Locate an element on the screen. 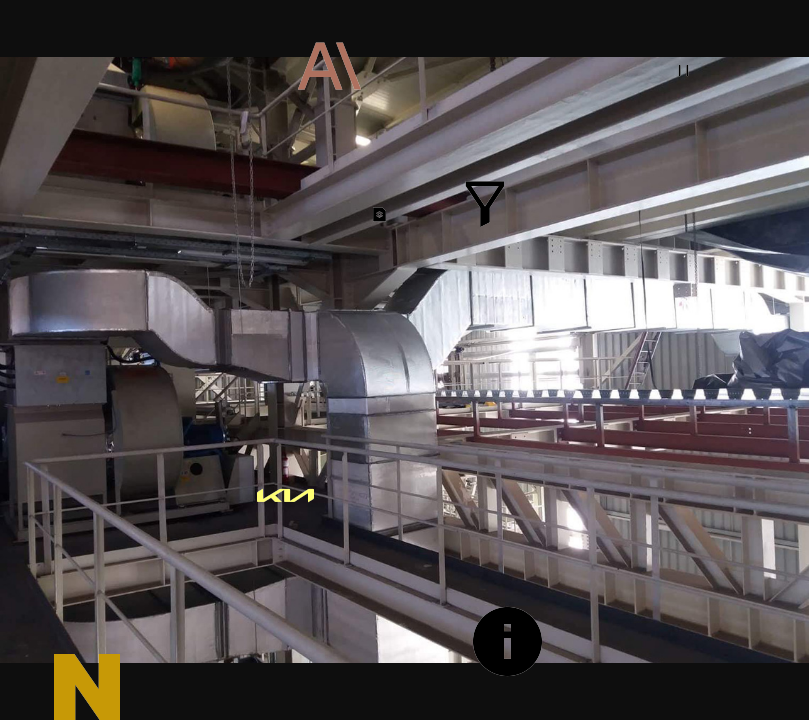 The image size is (809, 720). access file settings or preferences is located at coordinates (379, 214).